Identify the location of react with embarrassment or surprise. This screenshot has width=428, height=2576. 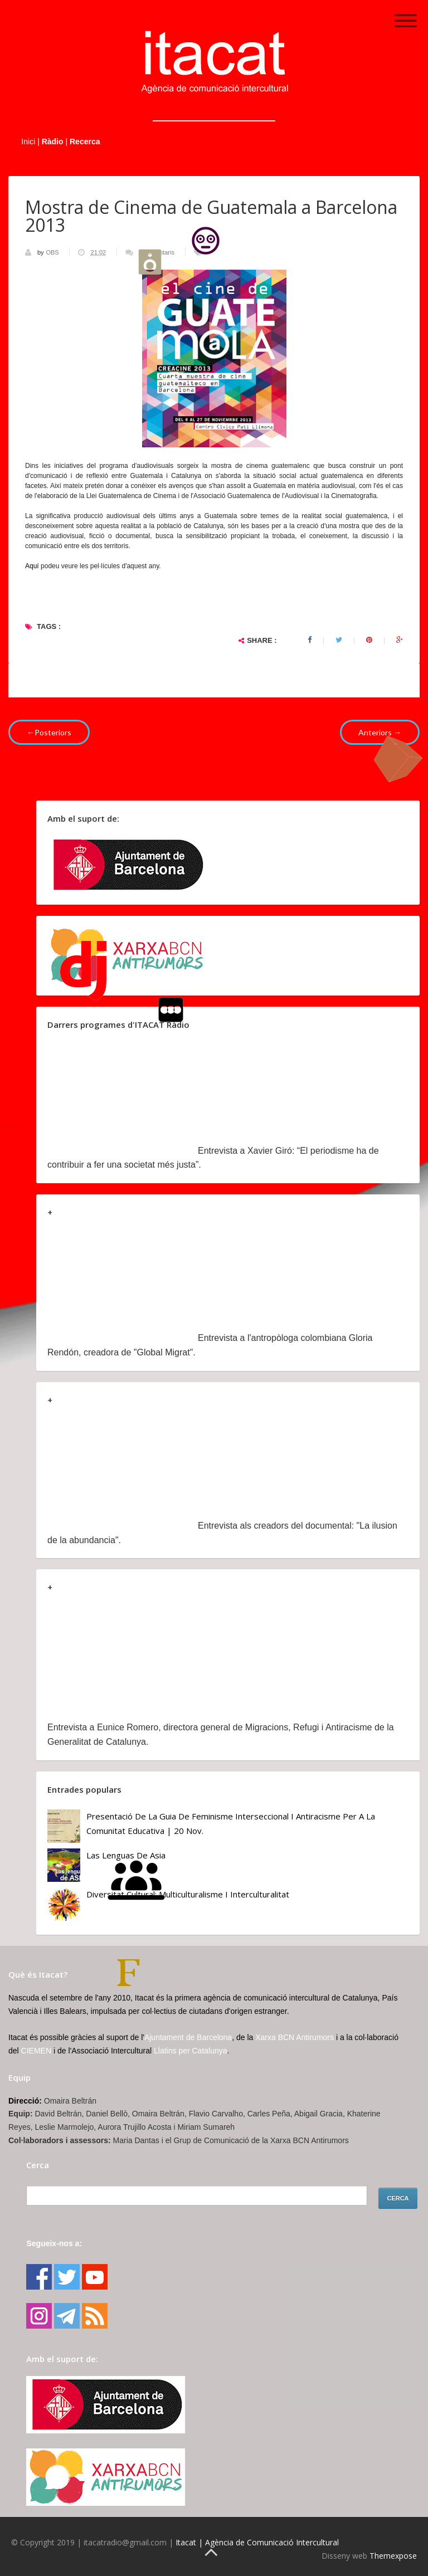
(206, 241).